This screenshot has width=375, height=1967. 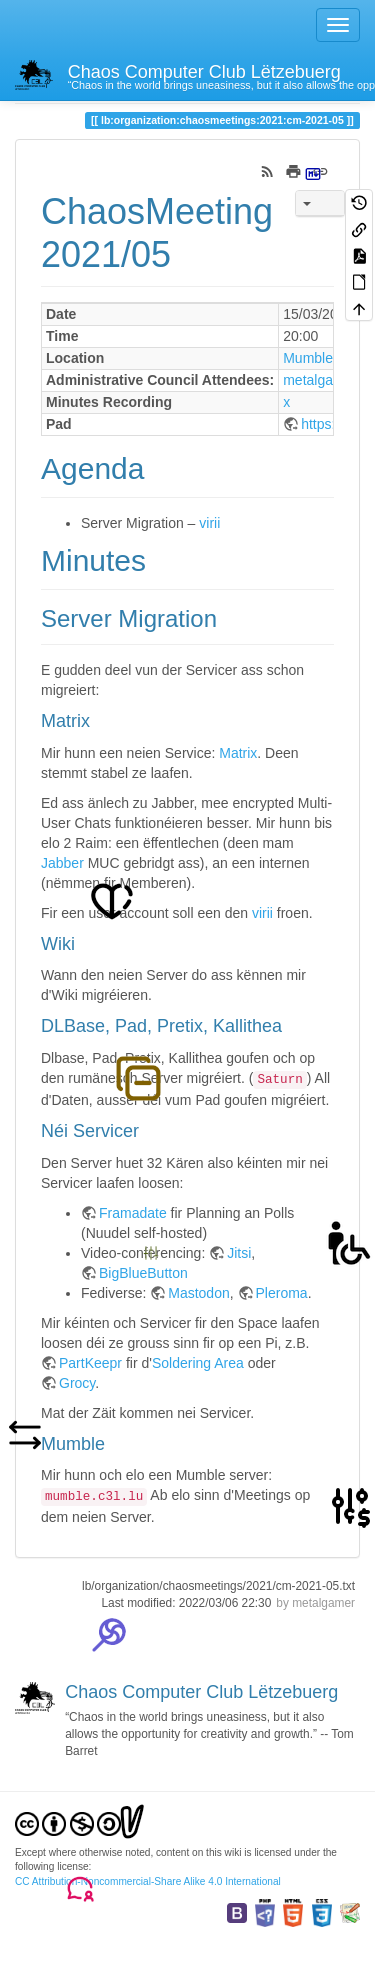 What do you see at coordinates (350, 1506) in the screenshot?
I see `adjust pricing or cost settings` at bounding box center [350, 1506].